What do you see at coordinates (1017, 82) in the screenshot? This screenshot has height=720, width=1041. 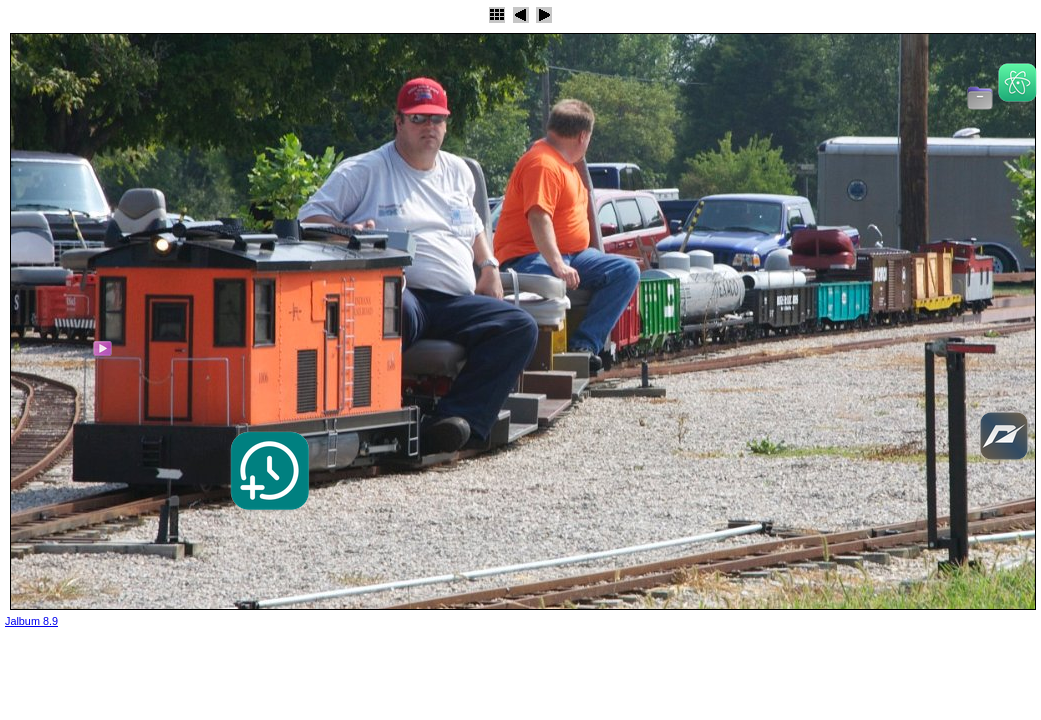 I see `open Atom text editor` at bounding box center [1017, 82].